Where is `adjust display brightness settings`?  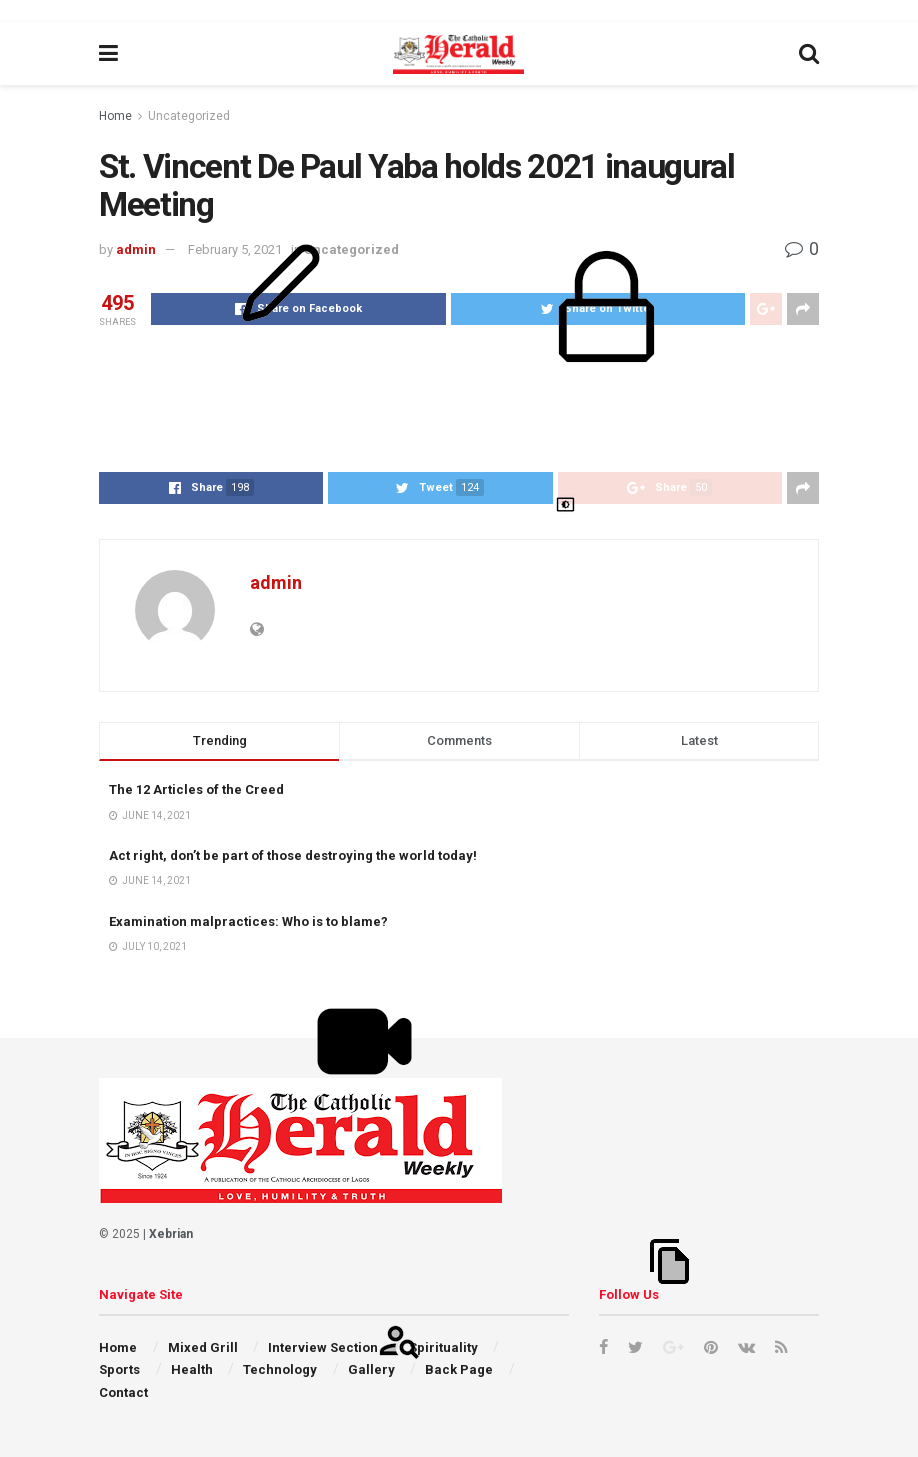
adjust display brightness settings is located at coordinates (565, 504).